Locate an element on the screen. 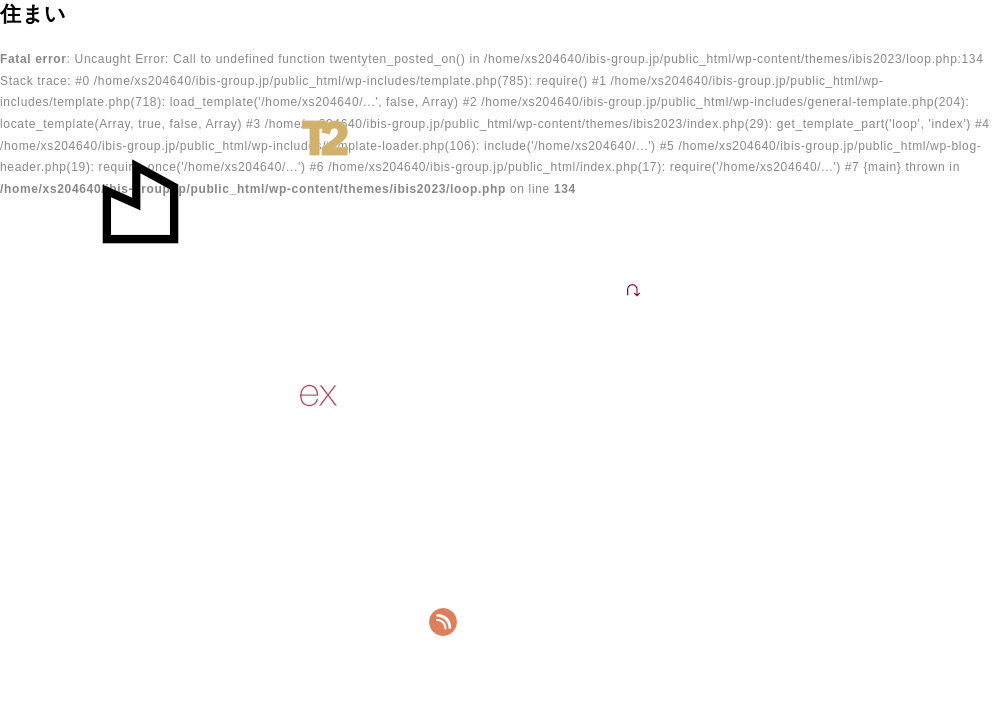  go back to the previous screen or step is located at coordinates (633, 290).